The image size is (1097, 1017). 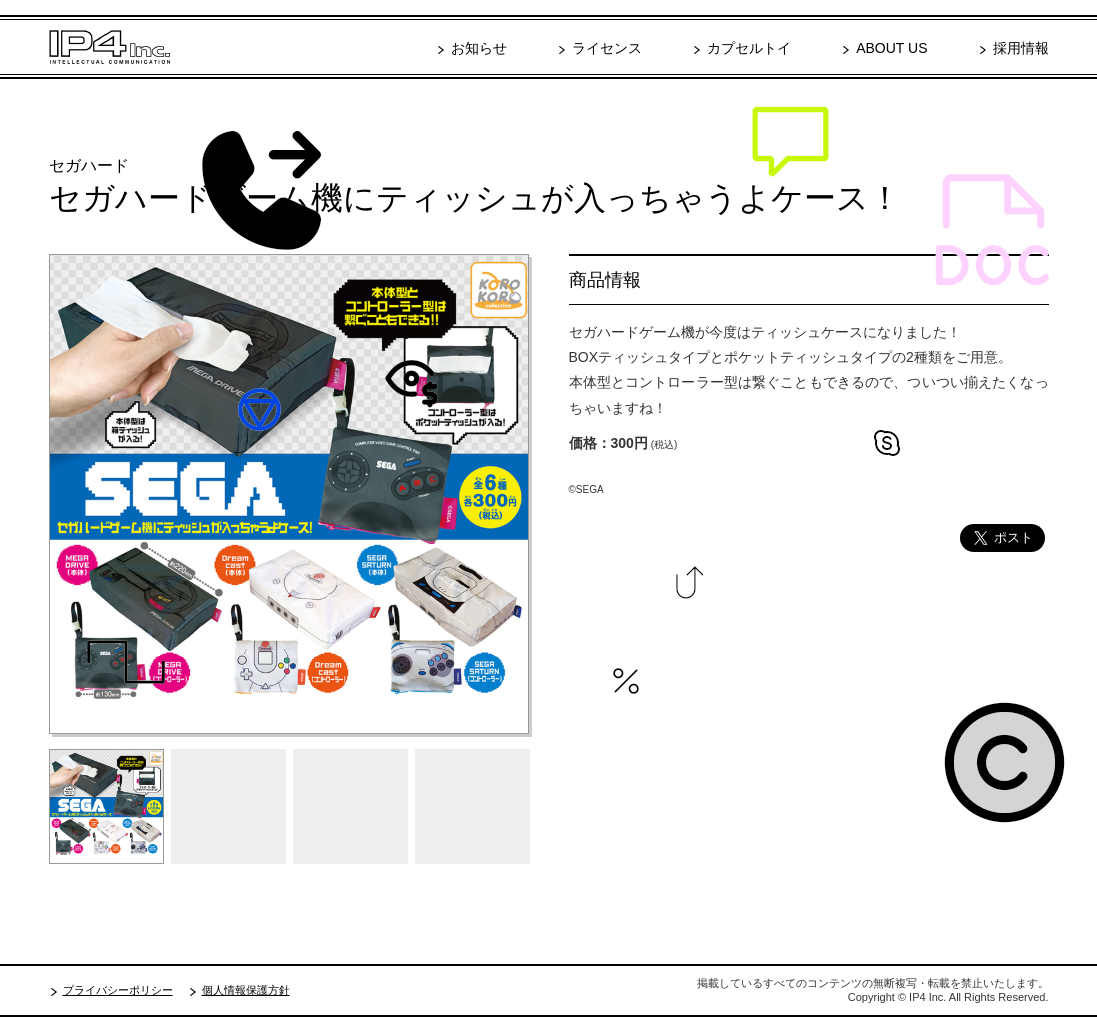 I want to click on open comments section, so click(x=790, y=139).